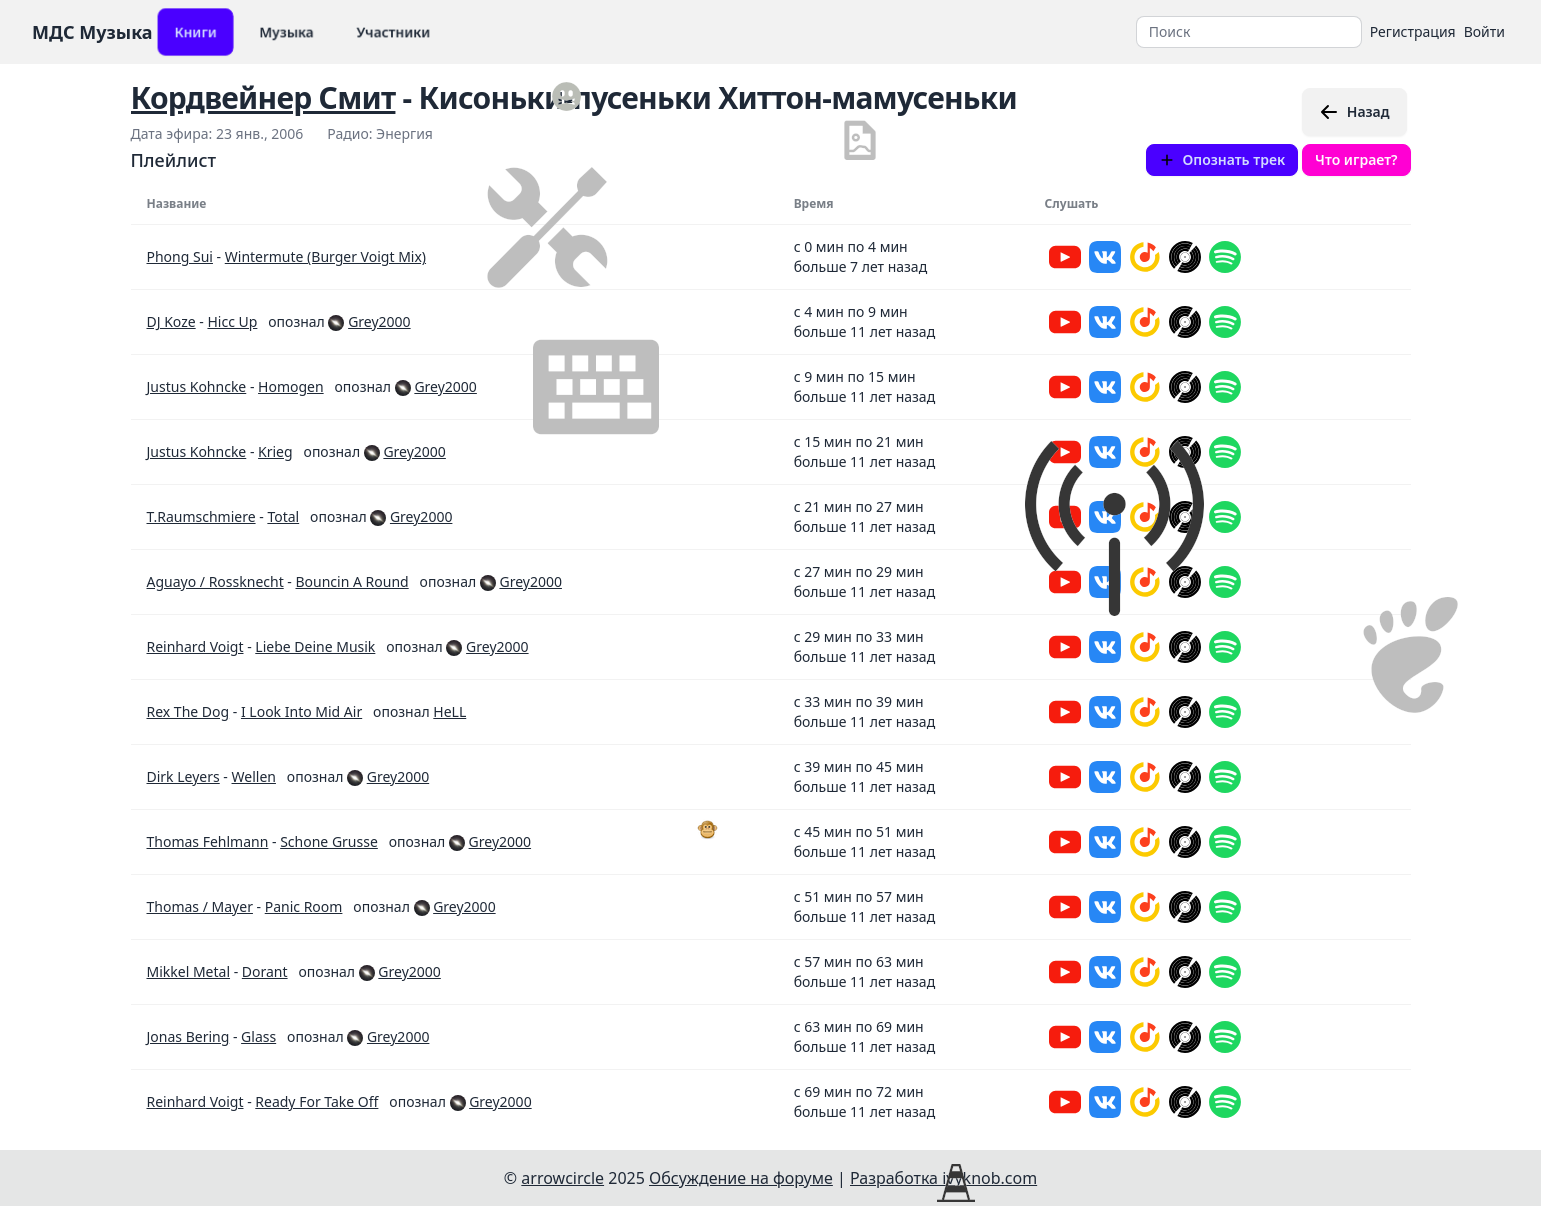  Describe the element at coordinates (596, 387) in the screenshot. I see `switch to keyboard input` at that location.